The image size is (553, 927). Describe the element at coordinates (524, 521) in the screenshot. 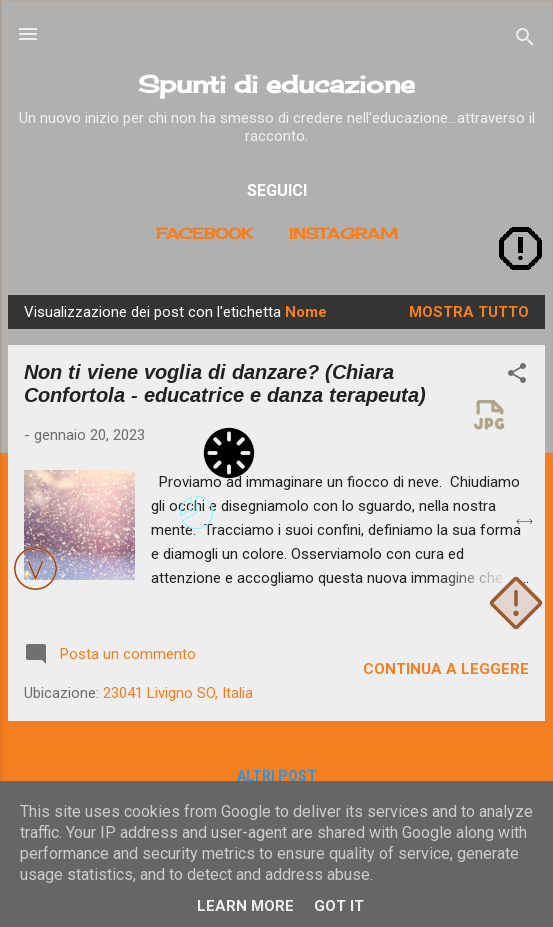

I see `resize element horizontally` at that location.